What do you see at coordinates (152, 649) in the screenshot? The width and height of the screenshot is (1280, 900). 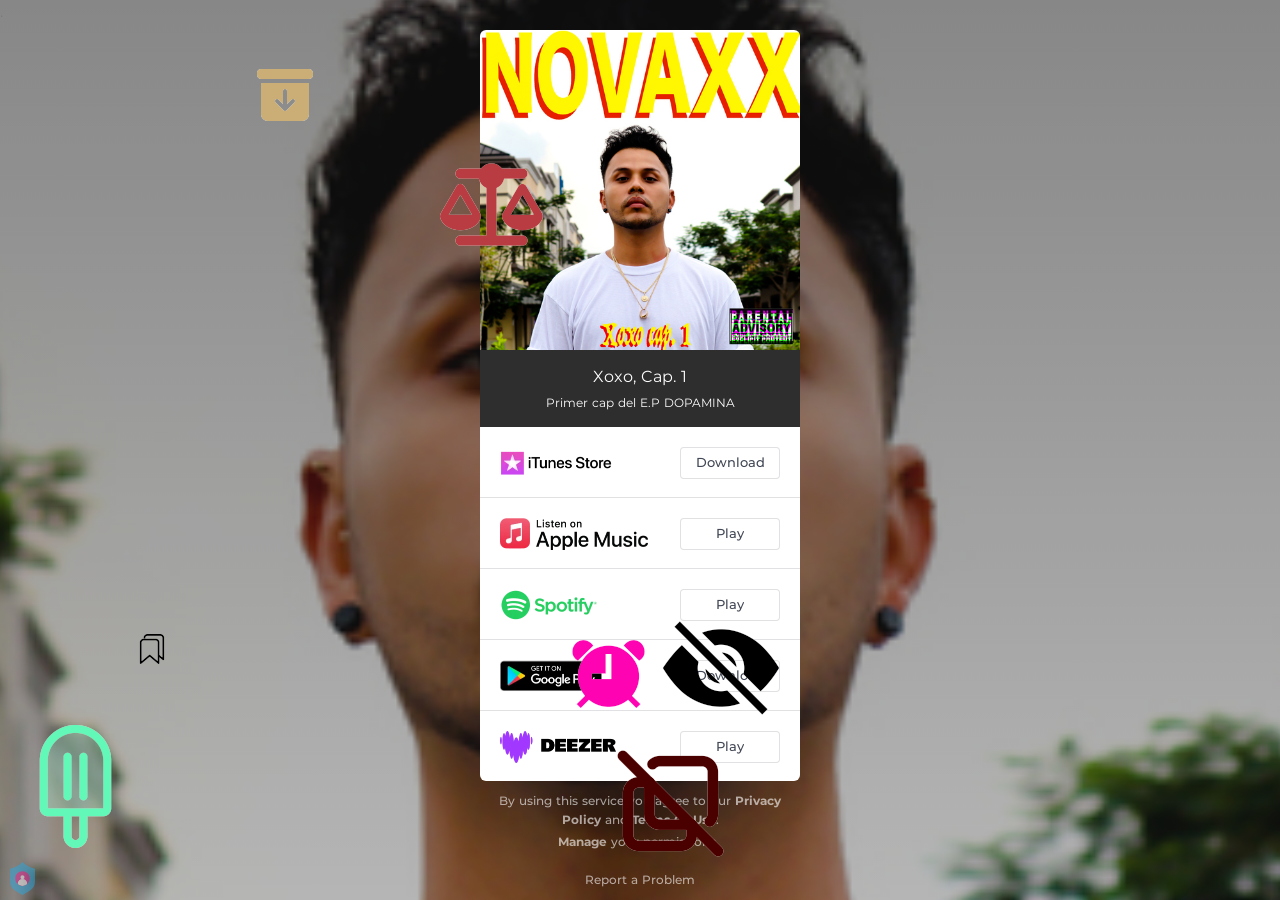 I see `view all saved bookmarks` at bounding box center [152, 649].